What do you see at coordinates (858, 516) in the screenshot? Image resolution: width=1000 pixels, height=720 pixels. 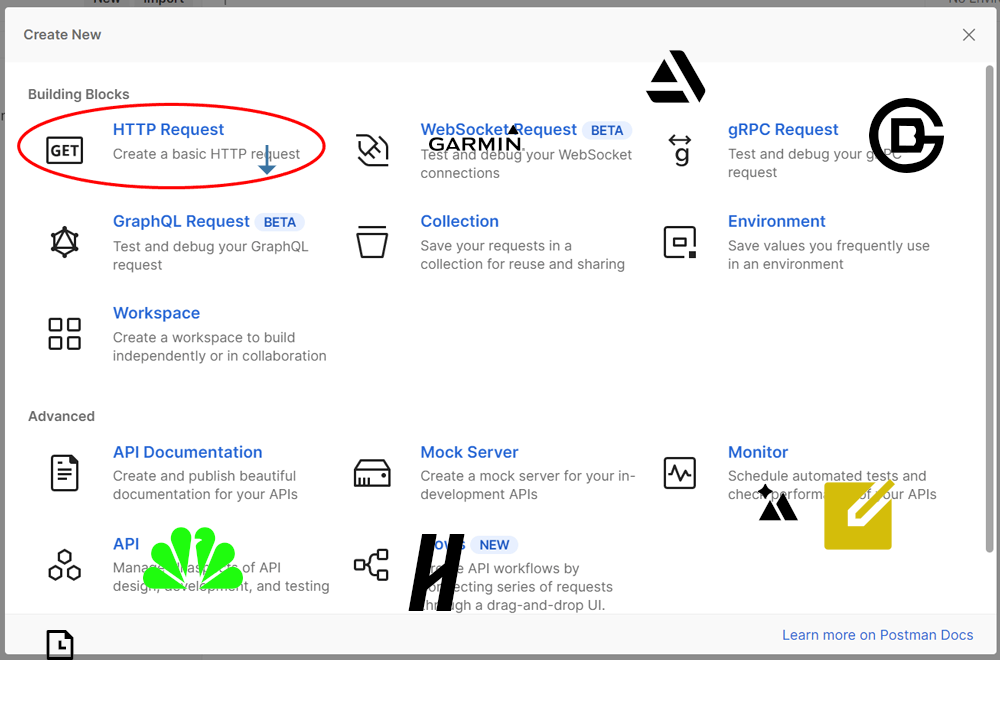 I see `edit or compose a new document` at bounding box center [858, 516].